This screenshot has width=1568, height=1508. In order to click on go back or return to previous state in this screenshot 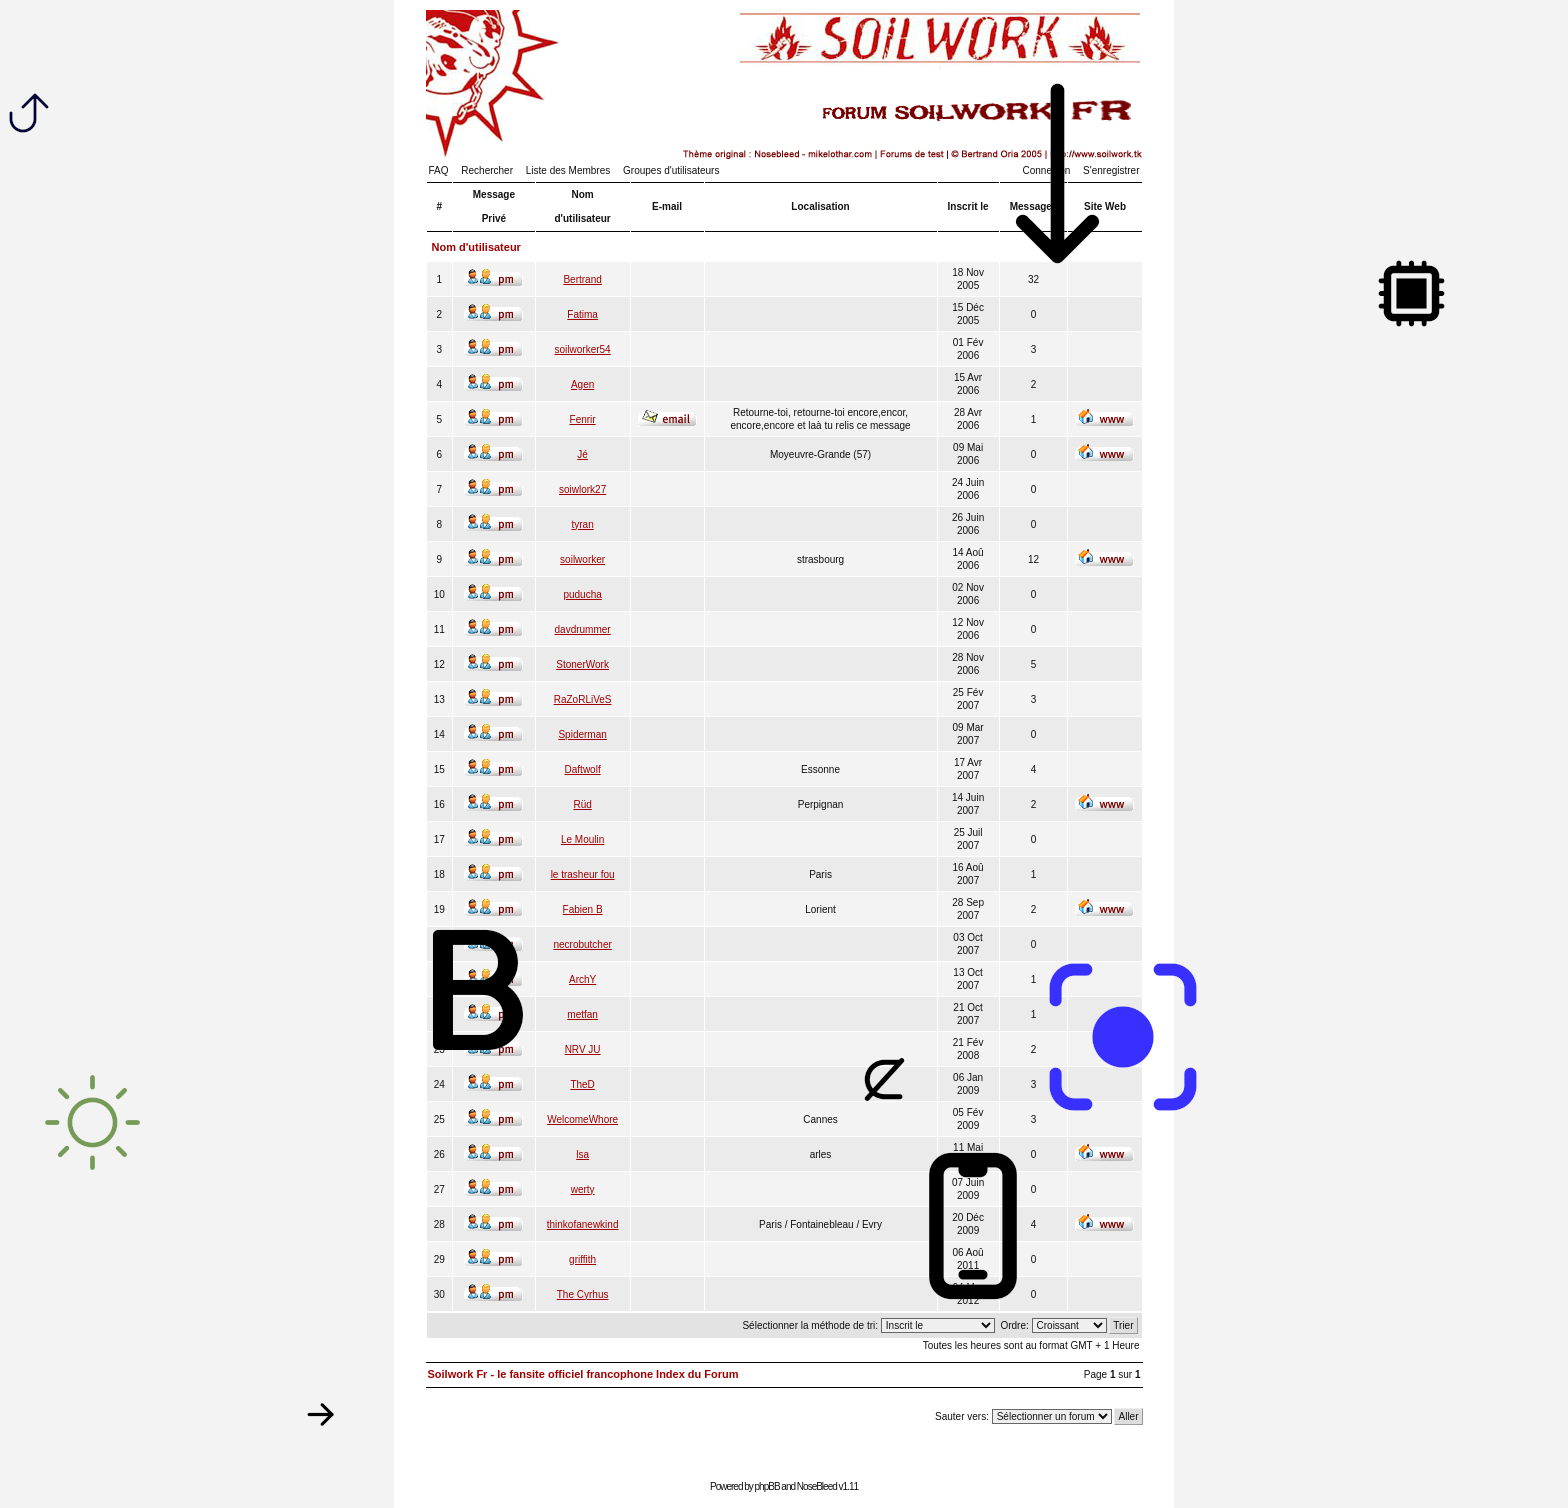, I will do `click(29, 113)`.